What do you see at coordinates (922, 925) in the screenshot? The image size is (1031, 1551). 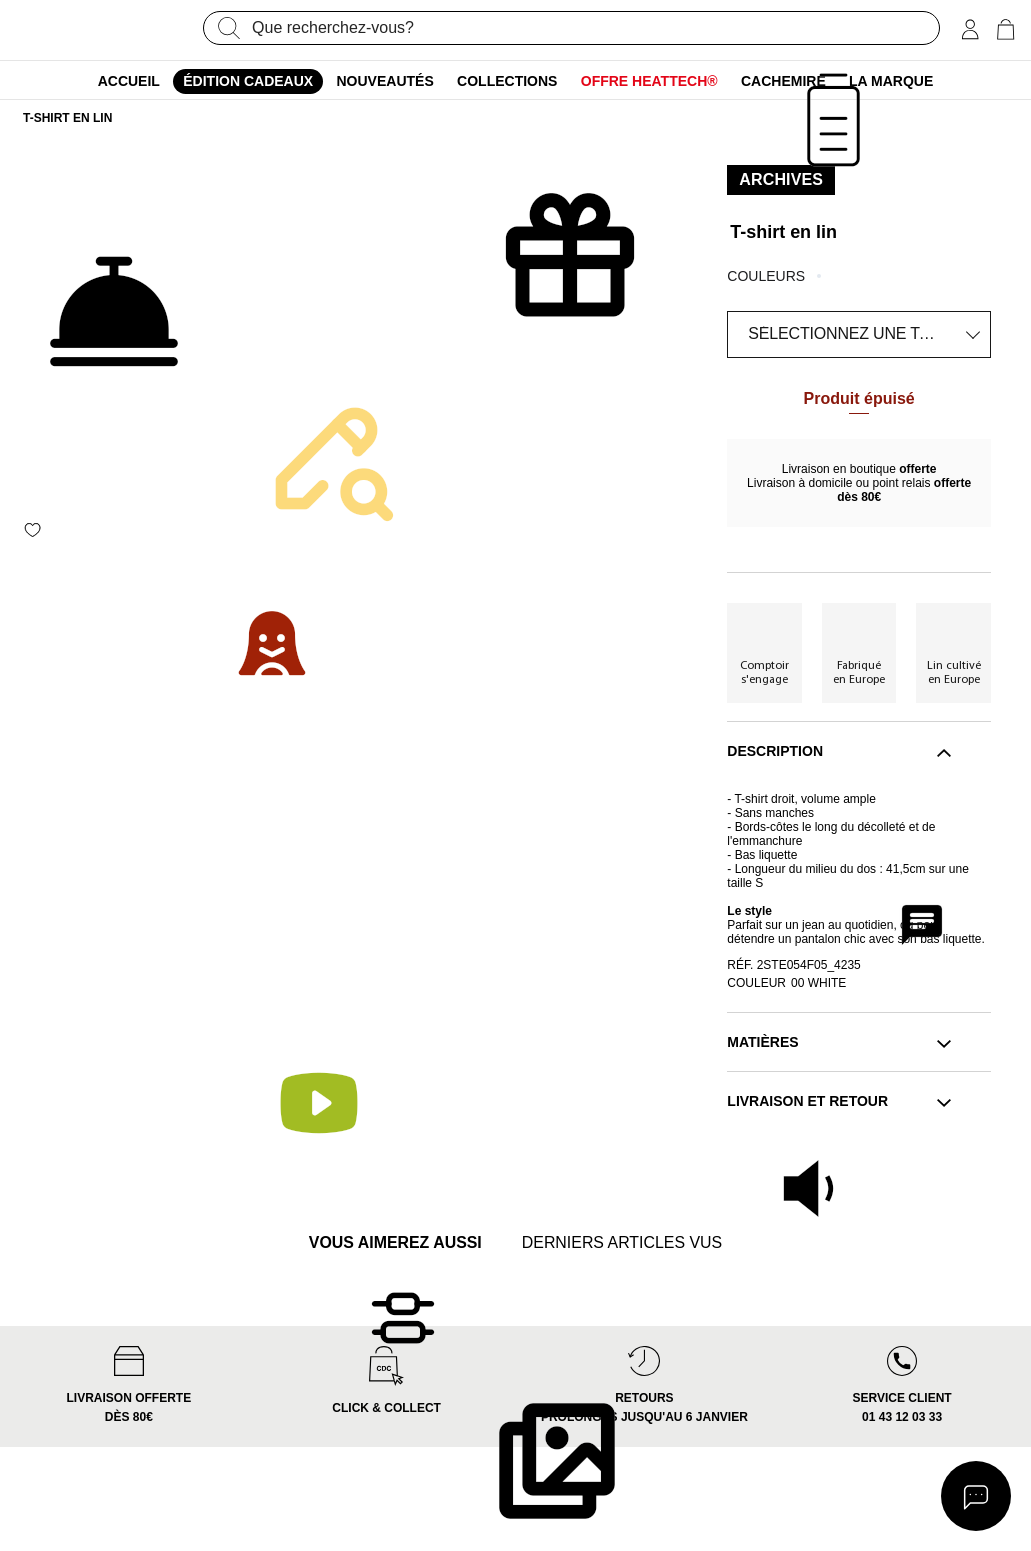 I see `open chat or messaging` at bounding box center [922, 925].